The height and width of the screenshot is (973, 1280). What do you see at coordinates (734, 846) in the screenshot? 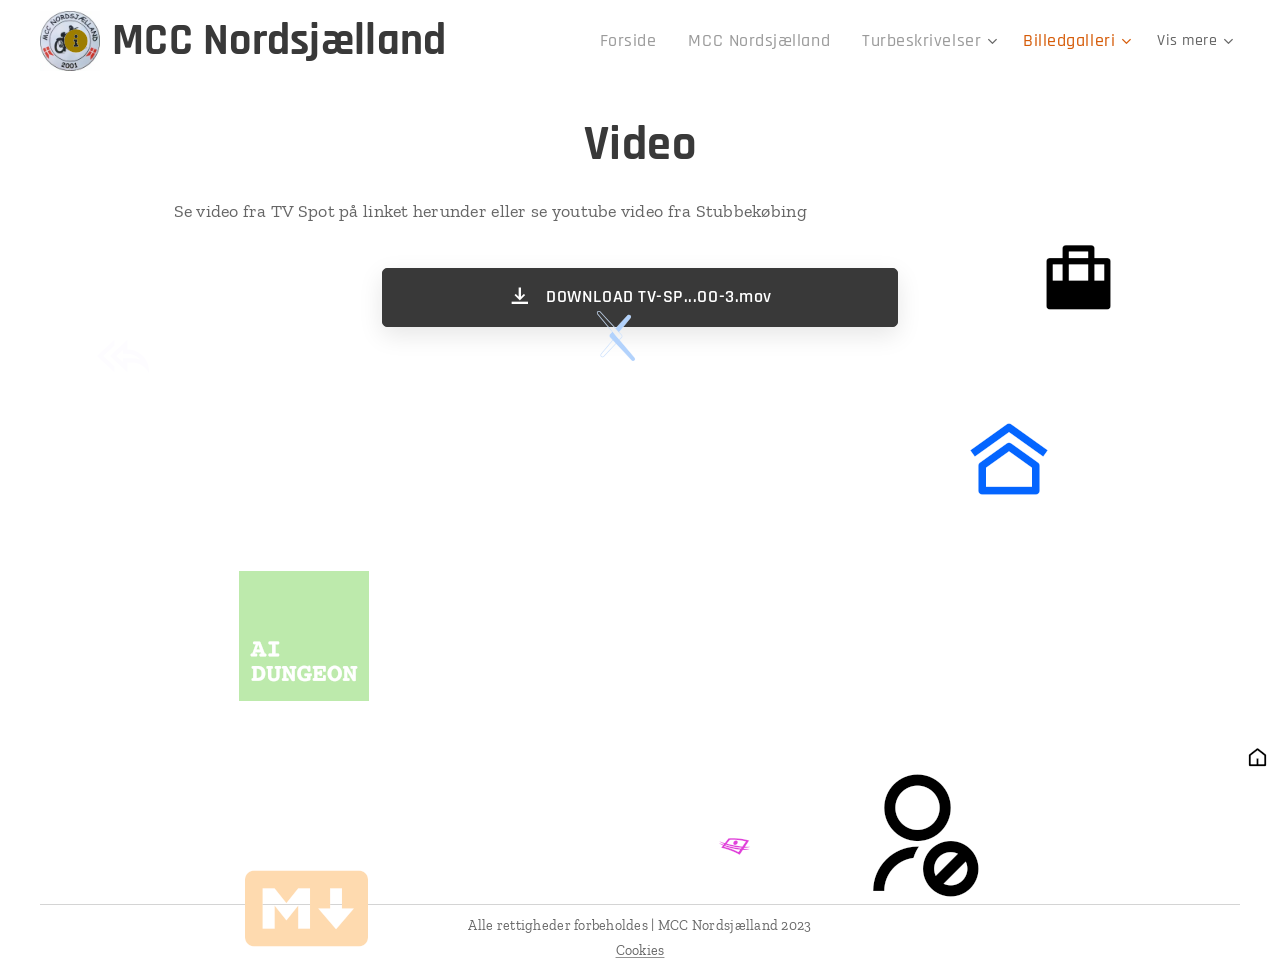
I see `visit Télé-Québec website or app` at bounding box center [734, 846].